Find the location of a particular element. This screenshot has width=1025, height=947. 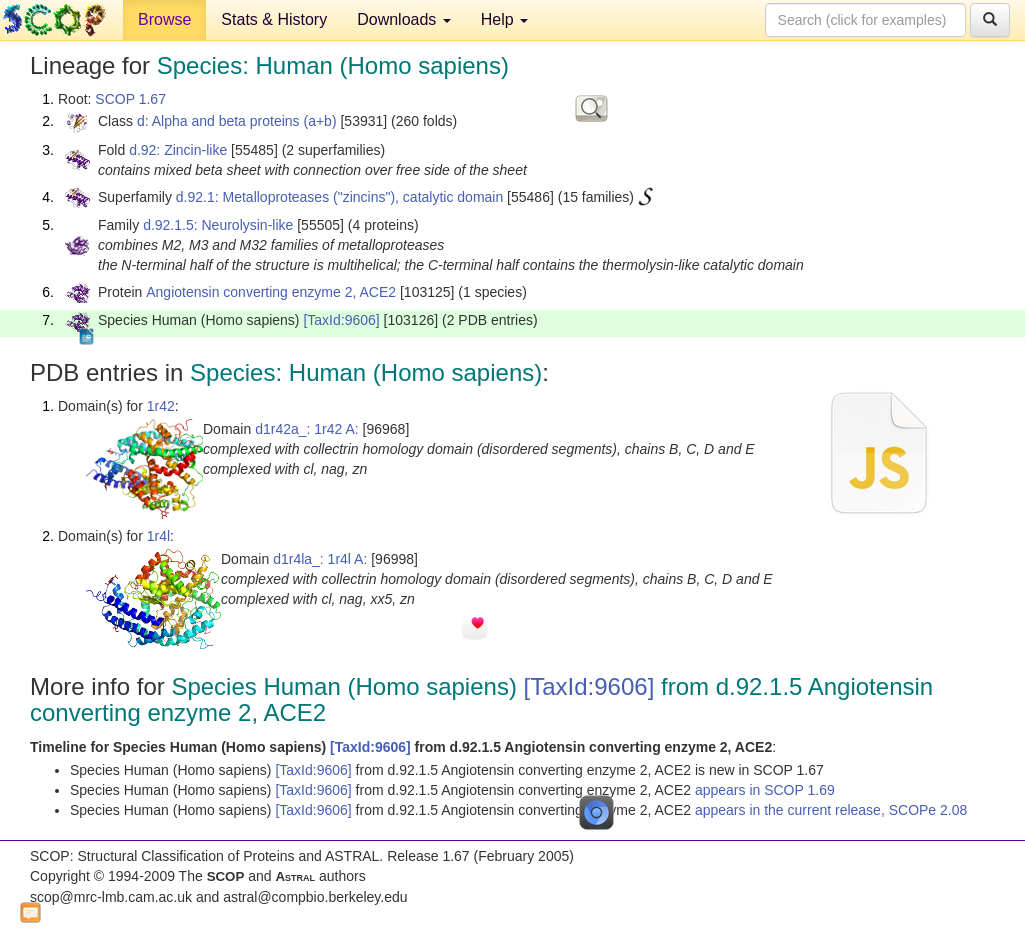

a javascript source file is located at coordinates (879, 453).